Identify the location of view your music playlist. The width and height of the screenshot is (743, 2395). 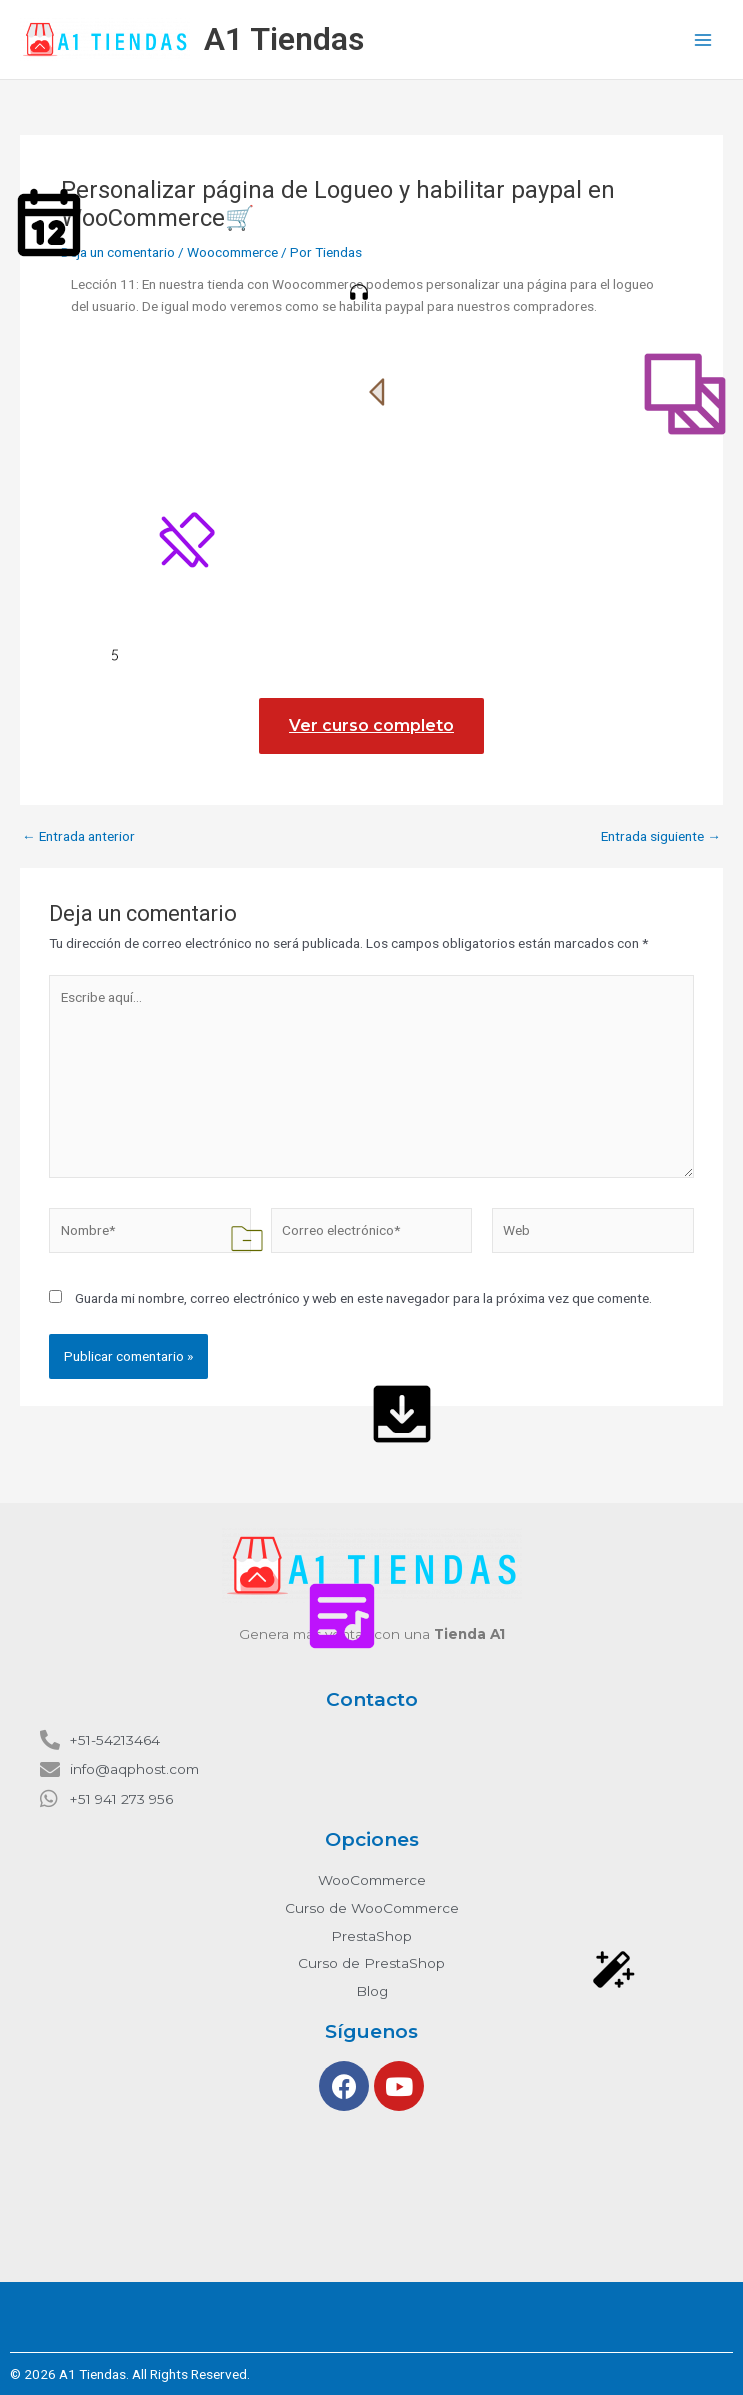
(342, 1616).